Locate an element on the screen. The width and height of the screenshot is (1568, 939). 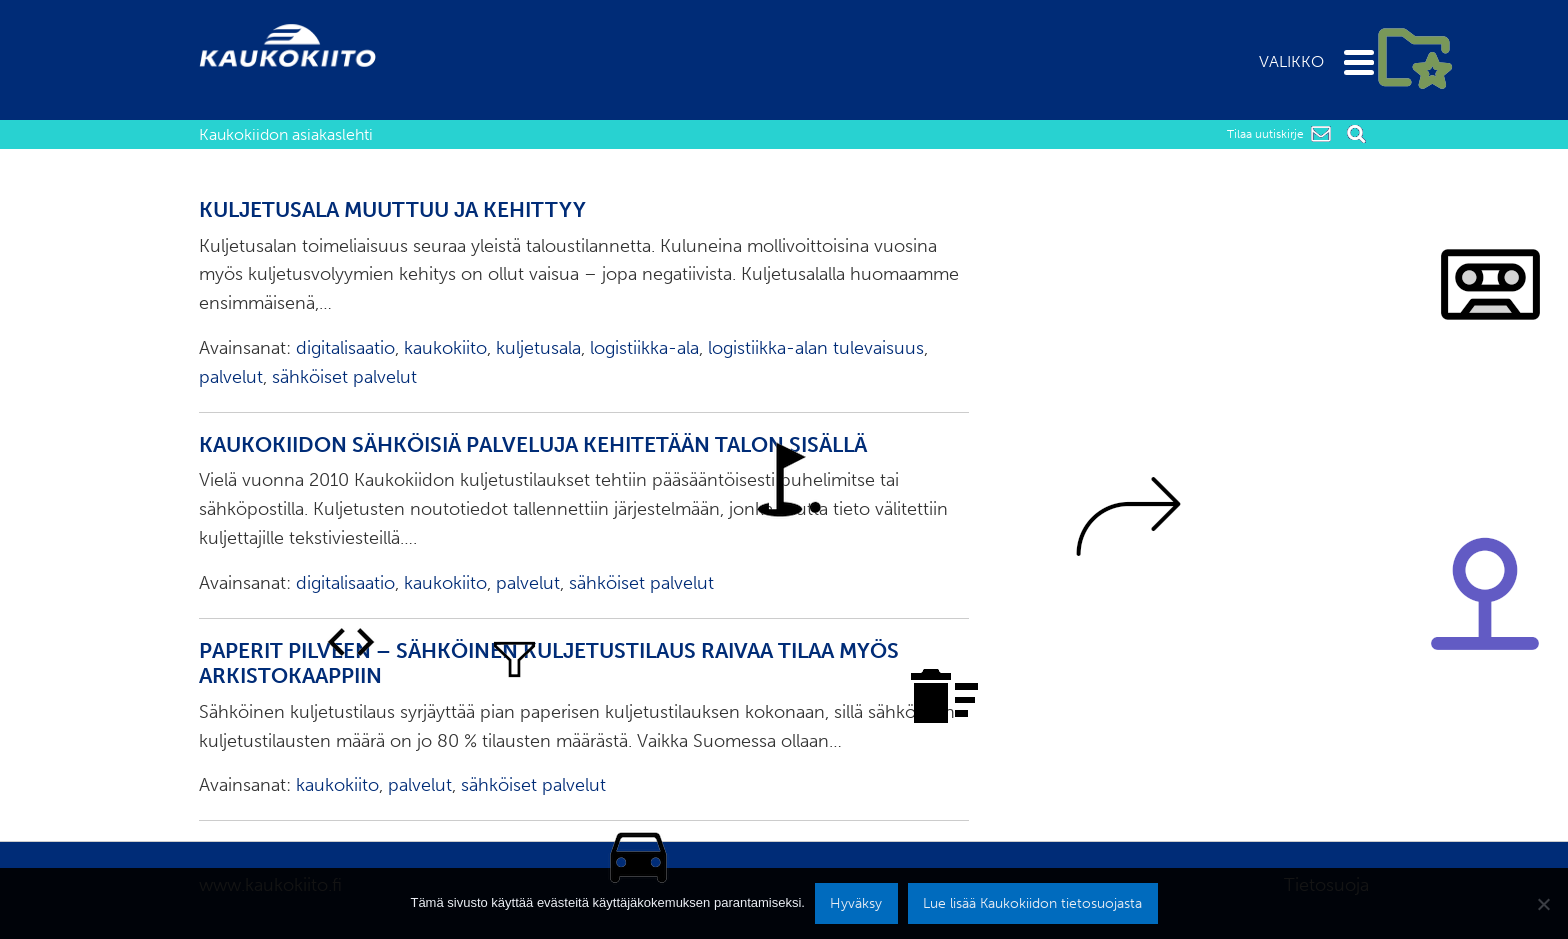
view or edit source code is located at coordinates (351, 642).